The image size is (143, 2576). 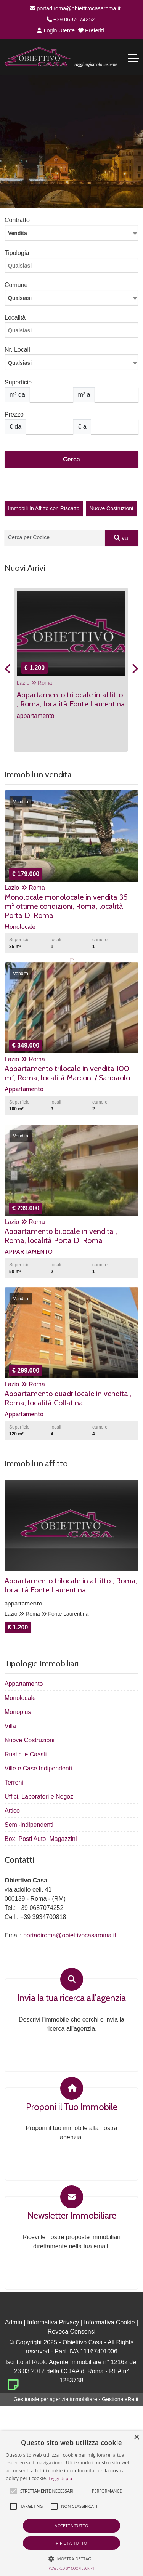 What do you see at coordinates (72, 961) in the screenshot?
I see `indicates a file with an error or issue` at bounding box center [72, 961].